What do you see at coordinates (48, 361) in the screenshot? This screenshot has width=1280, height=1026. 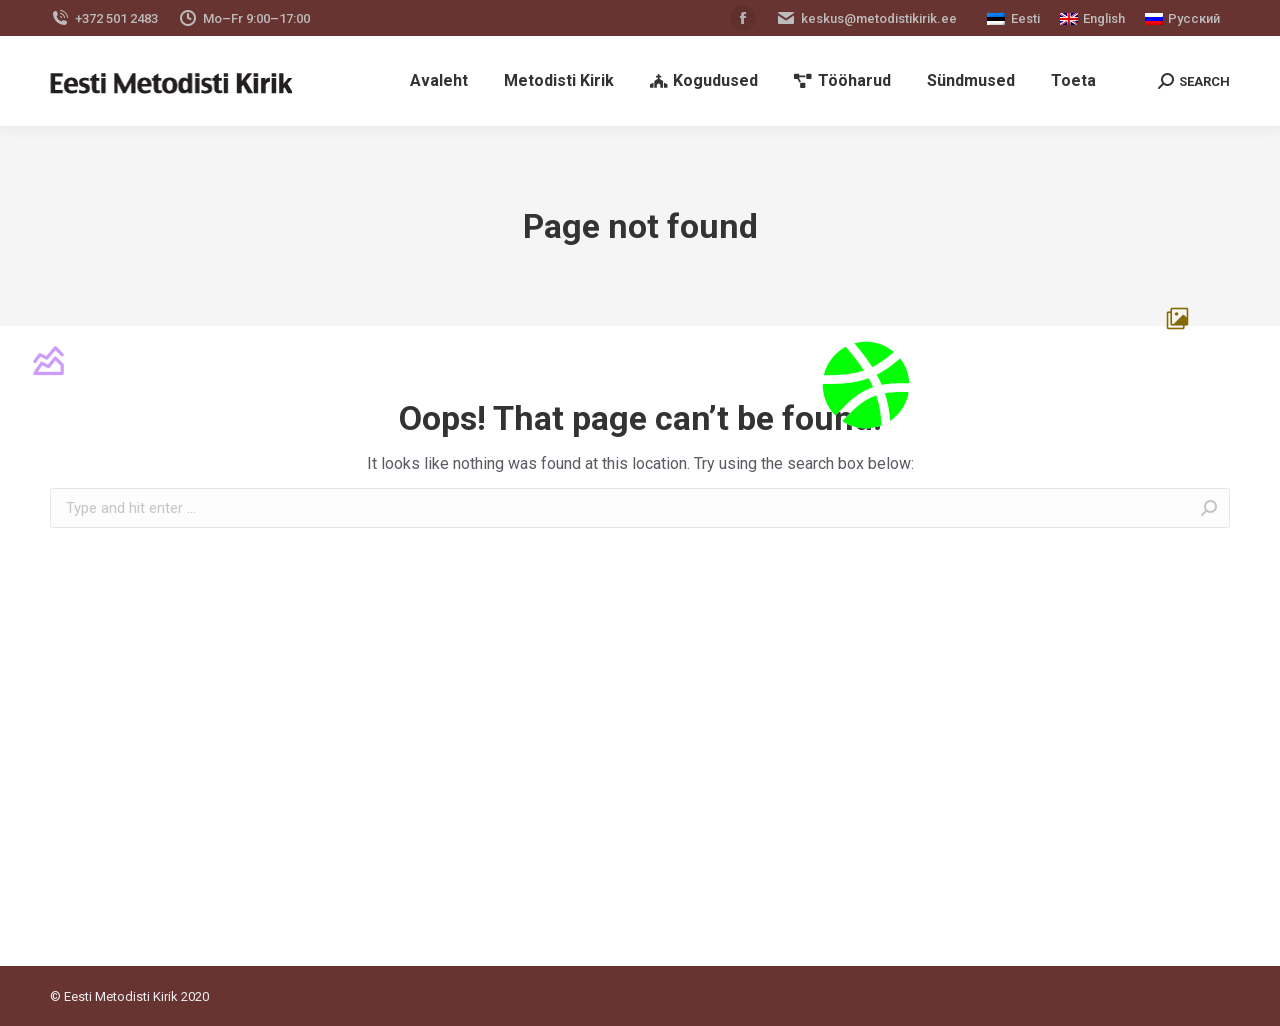 I see `view area chart with trend line overlay` at bounding box center [48, 361].